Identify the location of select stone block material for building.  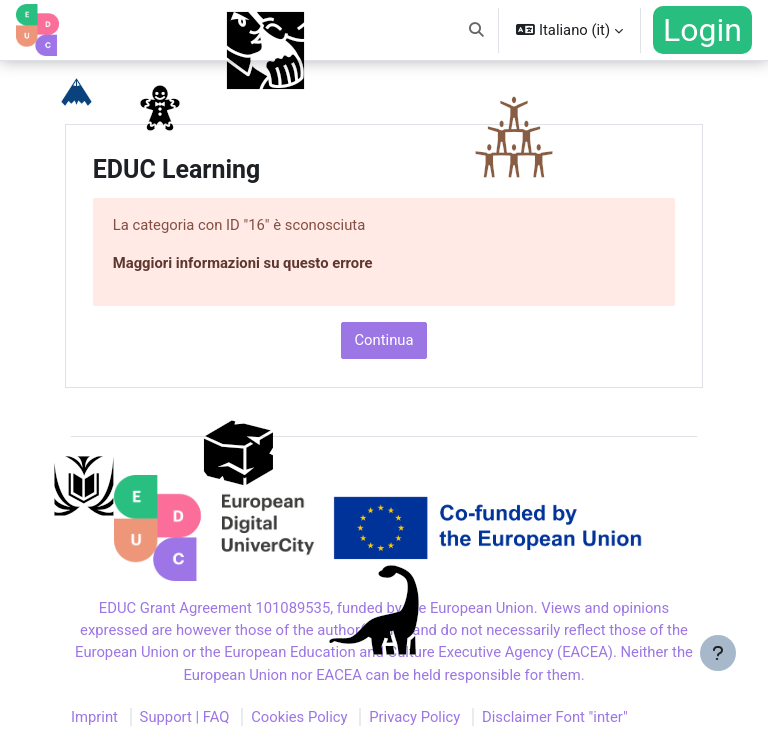
(238, 451).